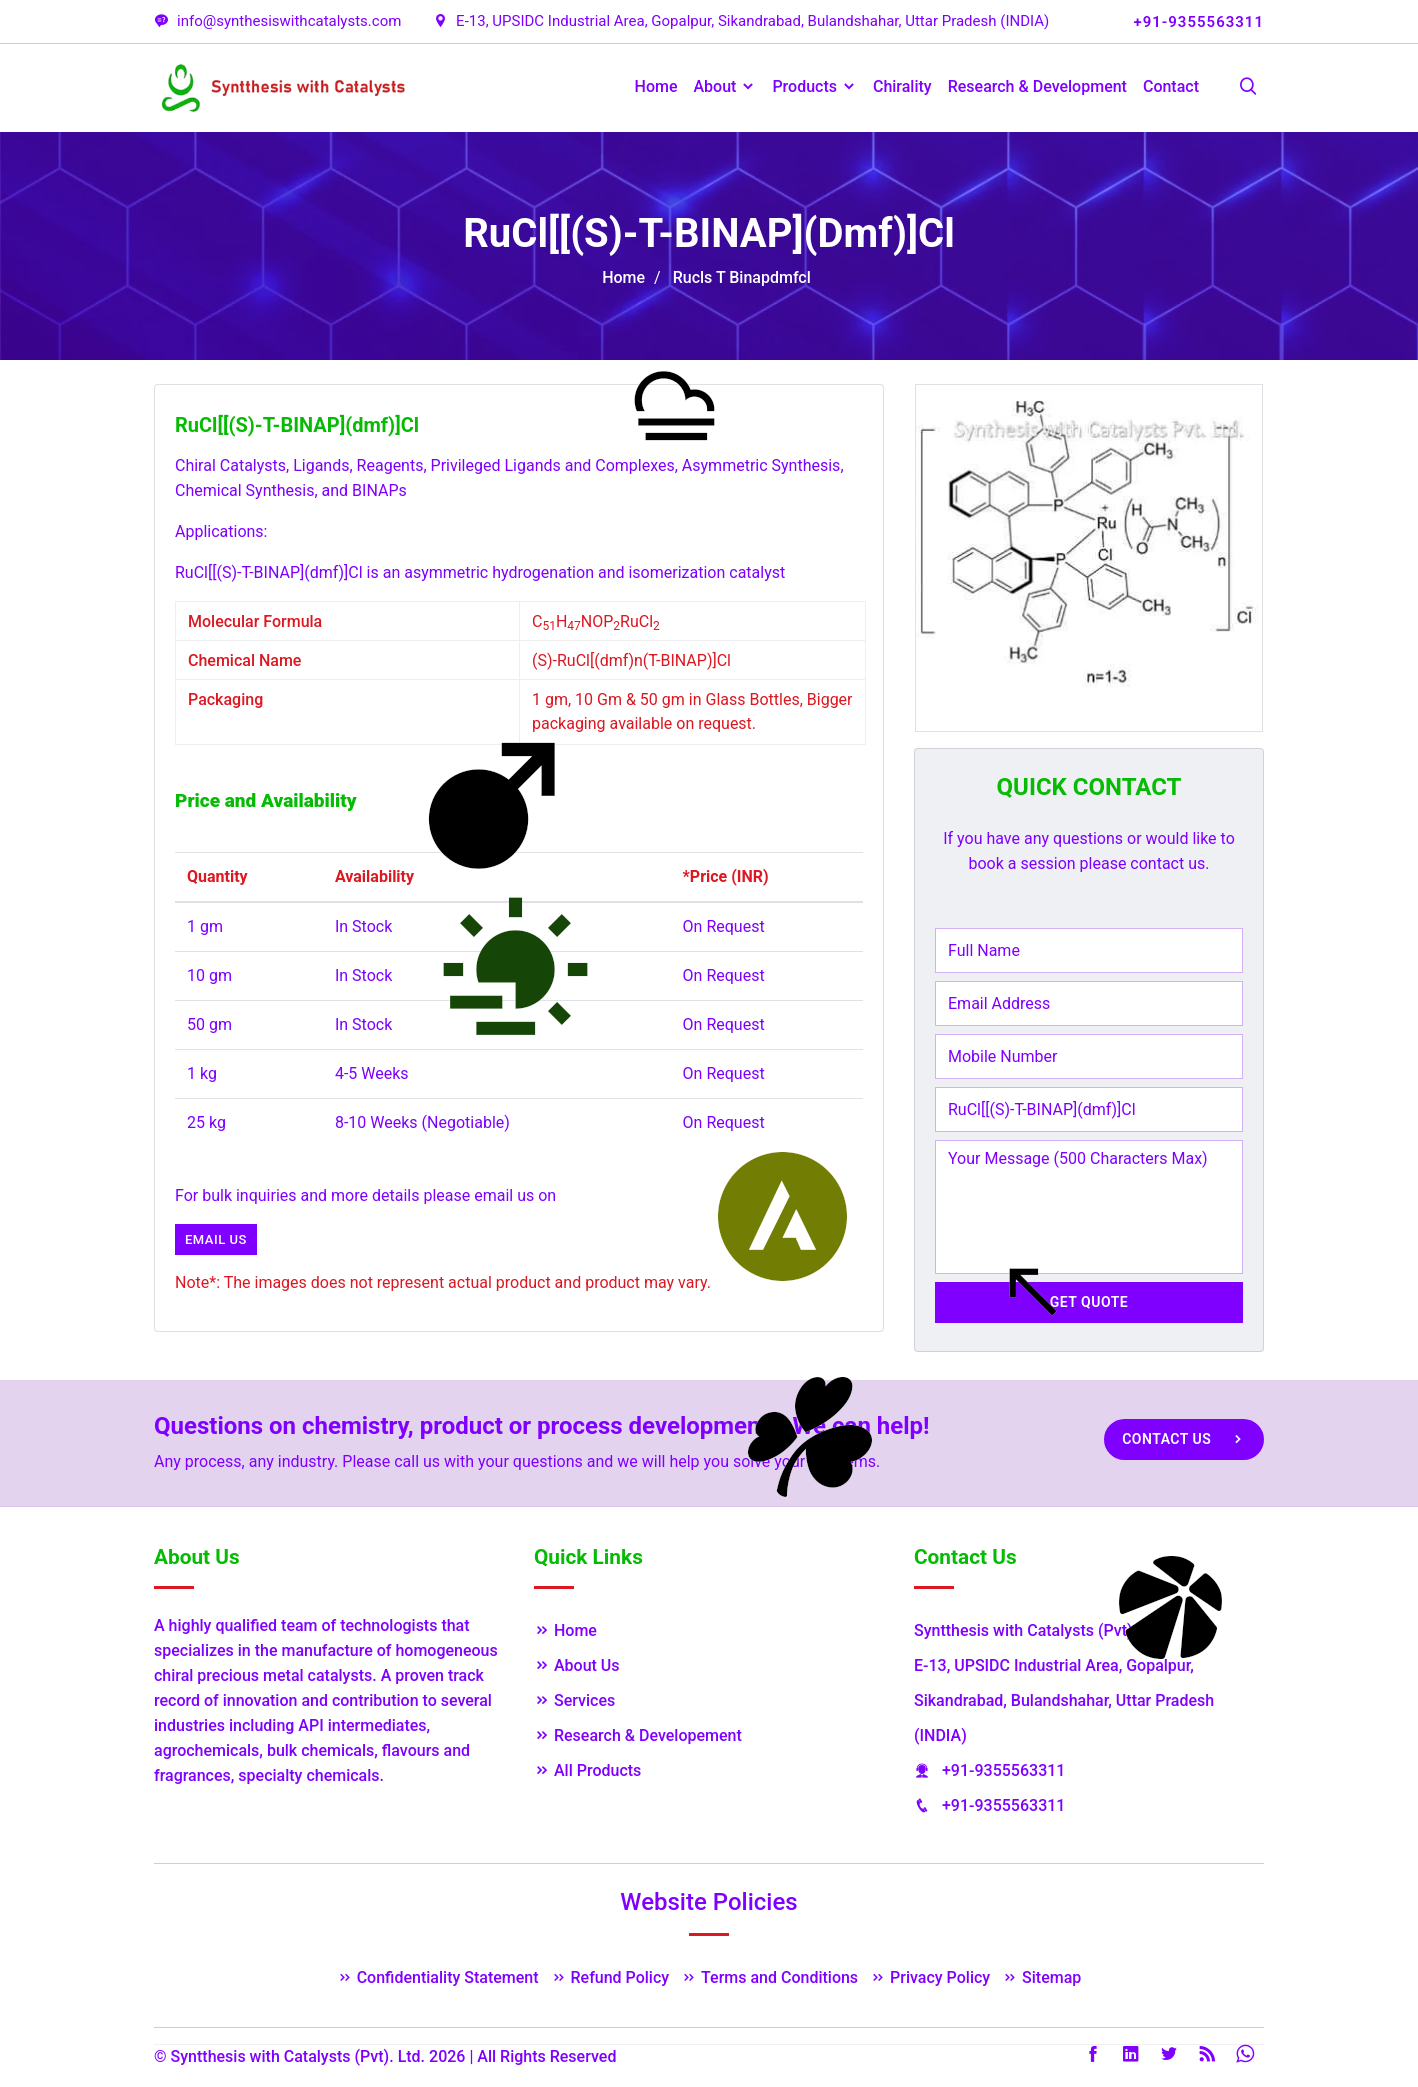  What do you see at coordinates (810, 1437) in the screenshot?
I see `aer lingus airline logo` at bounding box center [810, 1437].